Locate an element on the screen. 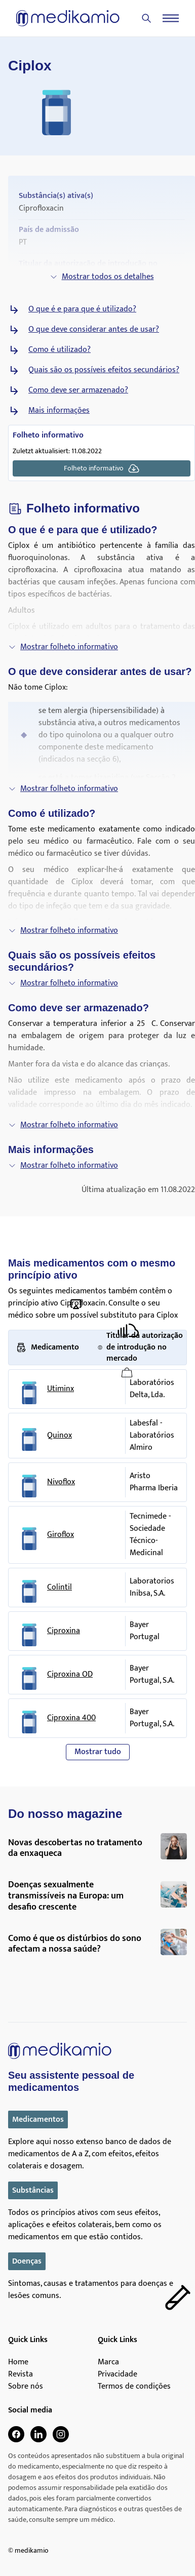 The image size is (195, 2576). stream content to an external display is located at coordinates (76, 1304).